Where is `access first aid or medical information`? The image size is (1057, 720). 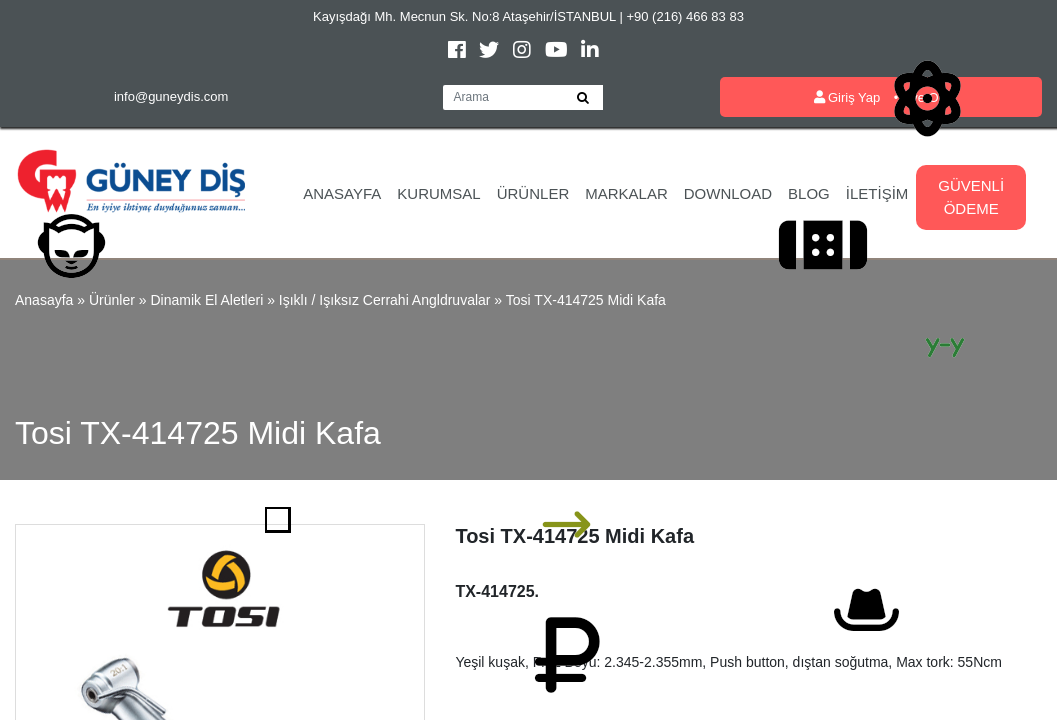
access first aid or medical information is located at coordinates (823, 245).